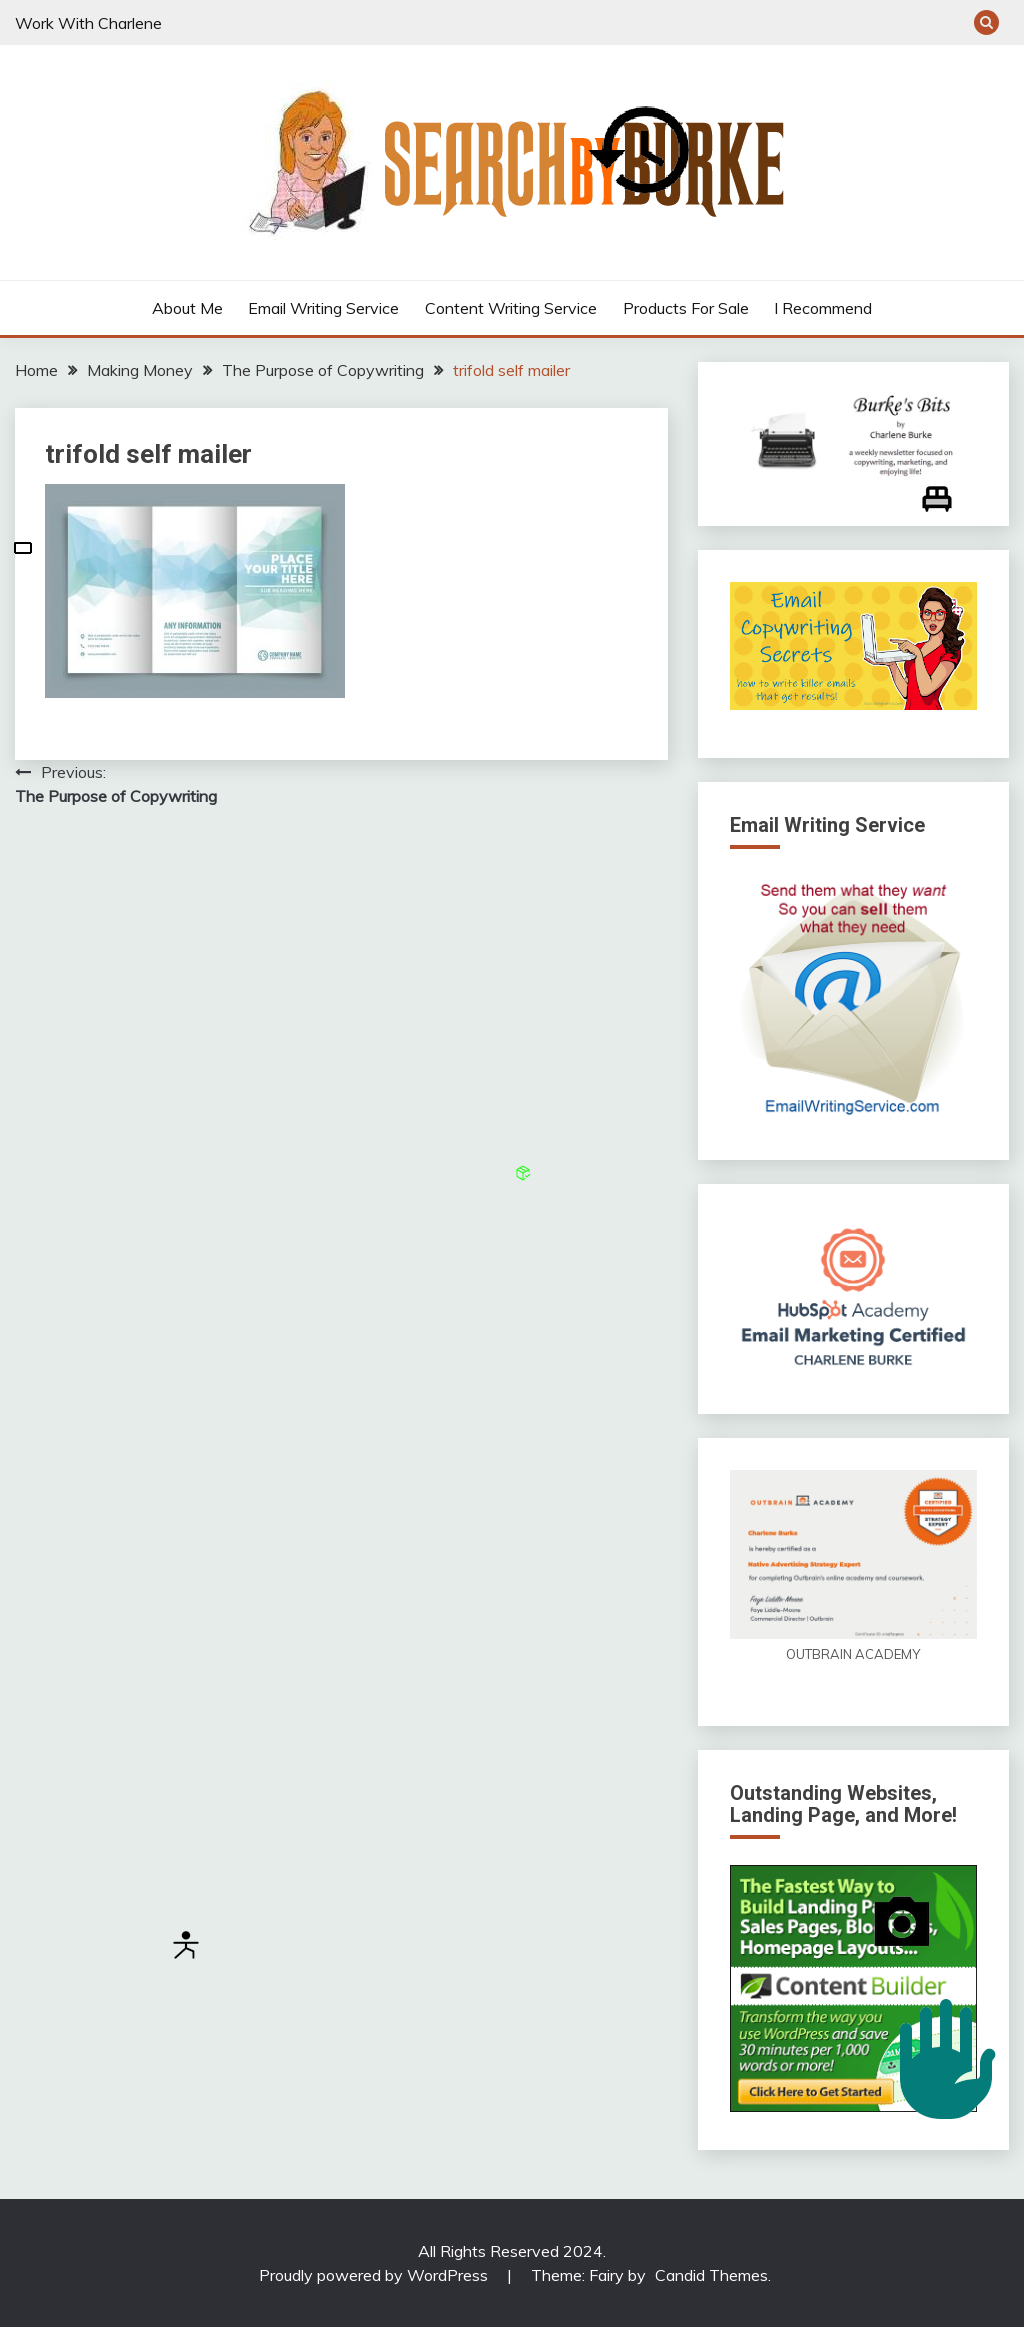 The image size is (1024, 2327). Describe the element at coordinates (23, 548) in the screenshot. I see `crop image to 16:9 aspect ratio` at that location.